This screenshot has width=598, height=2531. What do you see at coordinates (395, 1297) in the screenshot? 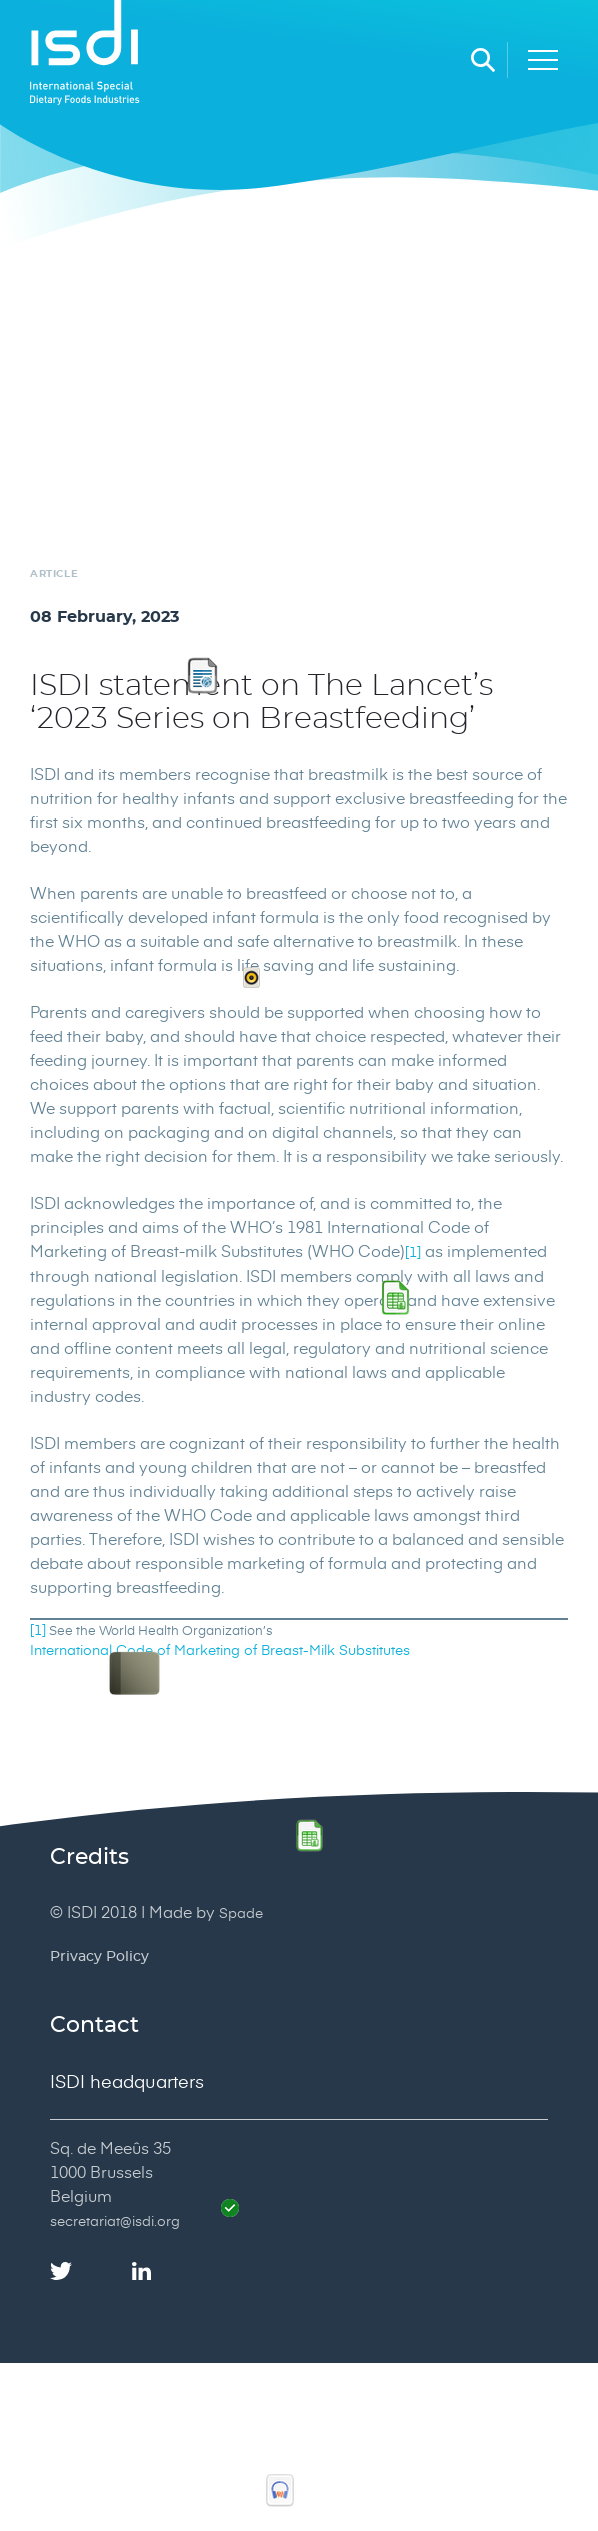
I see `open a libreoffice calc spreadsheet file` at bounding box center [395, 1297].